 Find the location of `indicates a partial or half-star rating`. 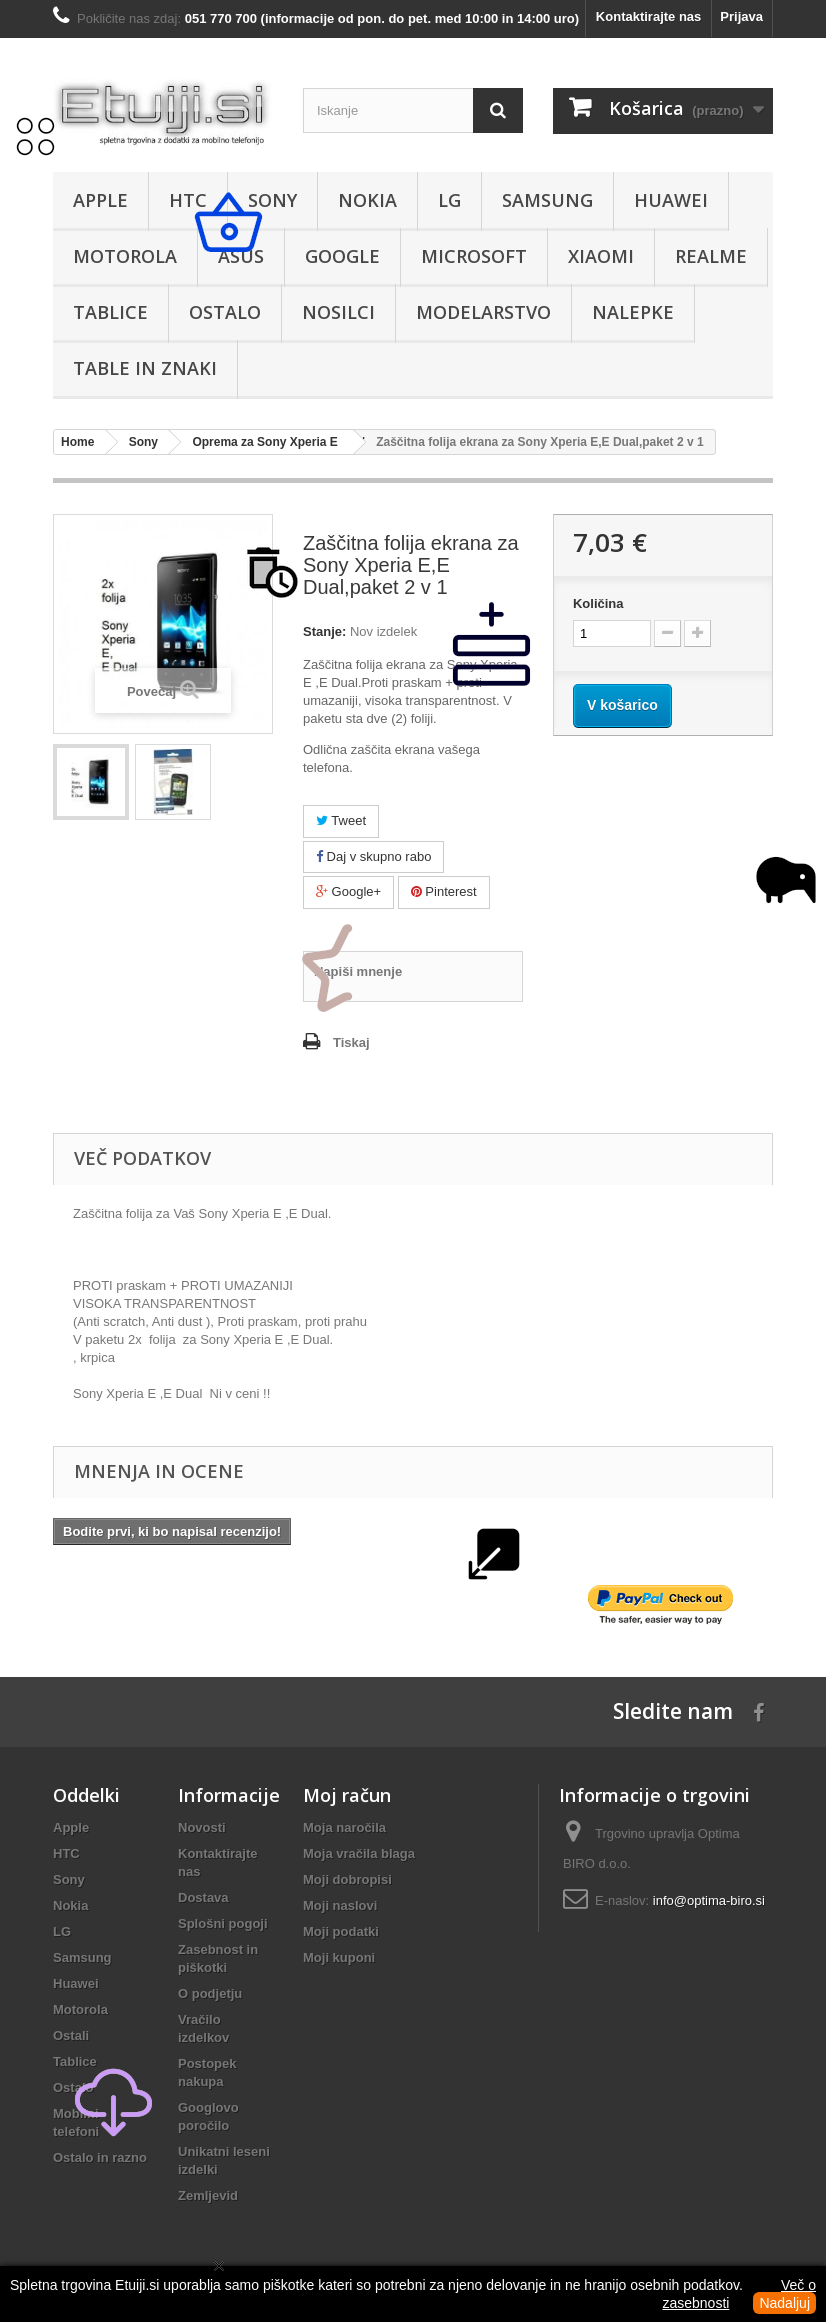

indicates a partial or half-star rating is located at coordinates (348, 970).